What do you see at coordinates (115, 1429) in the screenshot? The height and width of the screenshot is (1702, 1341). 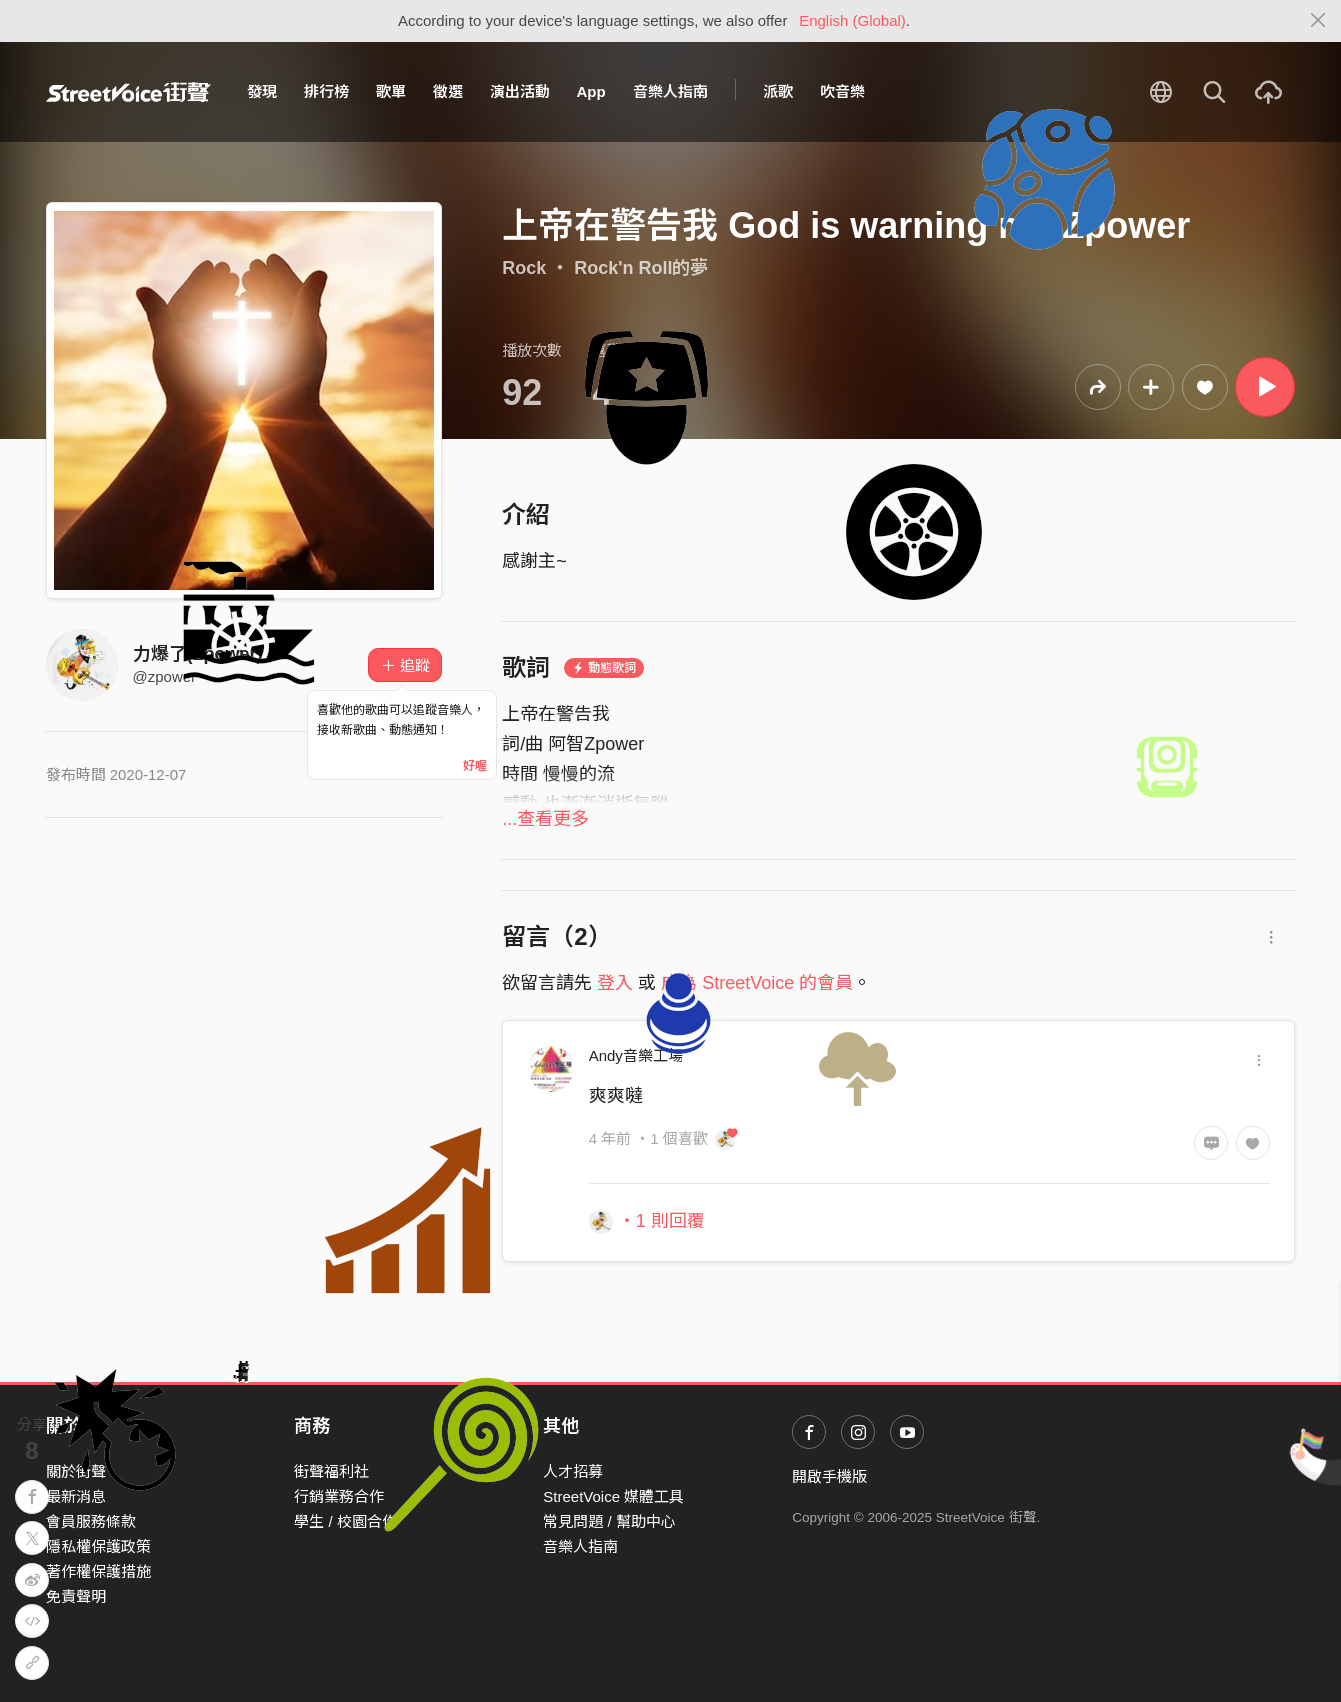 I see `detonate or trigger an explosion effect` at bounding box center [115, 1429].